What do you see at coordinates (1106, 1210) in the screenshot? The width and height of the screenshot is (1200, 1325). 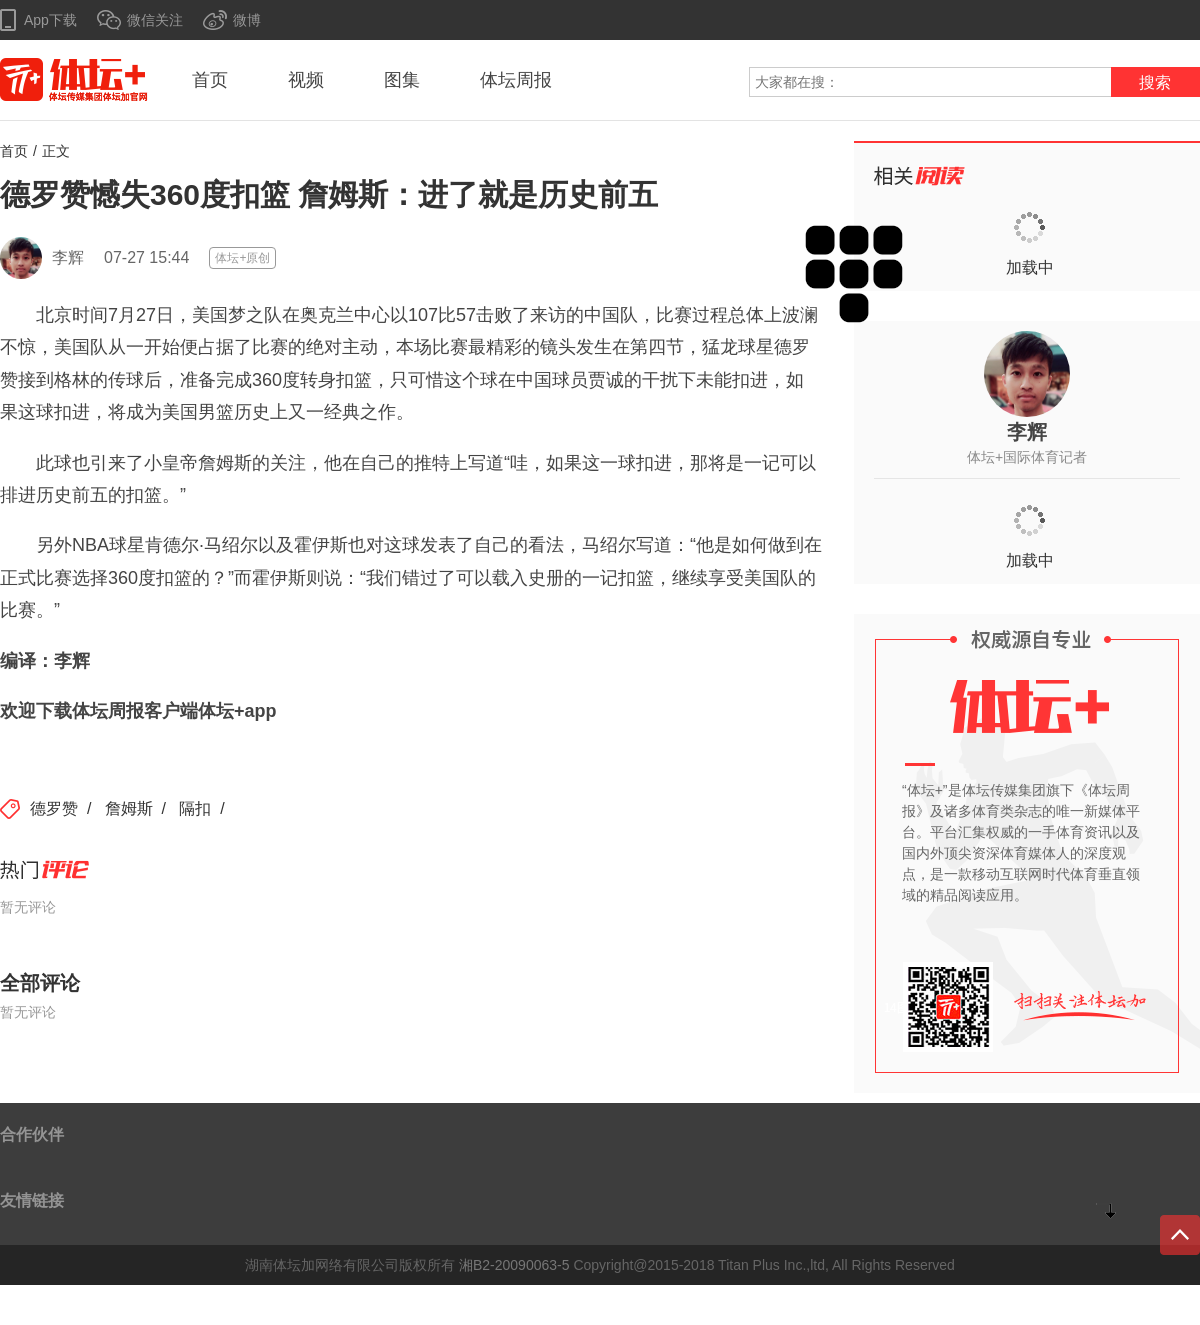 I see `move item right then down` at bounding box center [1106, 1210].